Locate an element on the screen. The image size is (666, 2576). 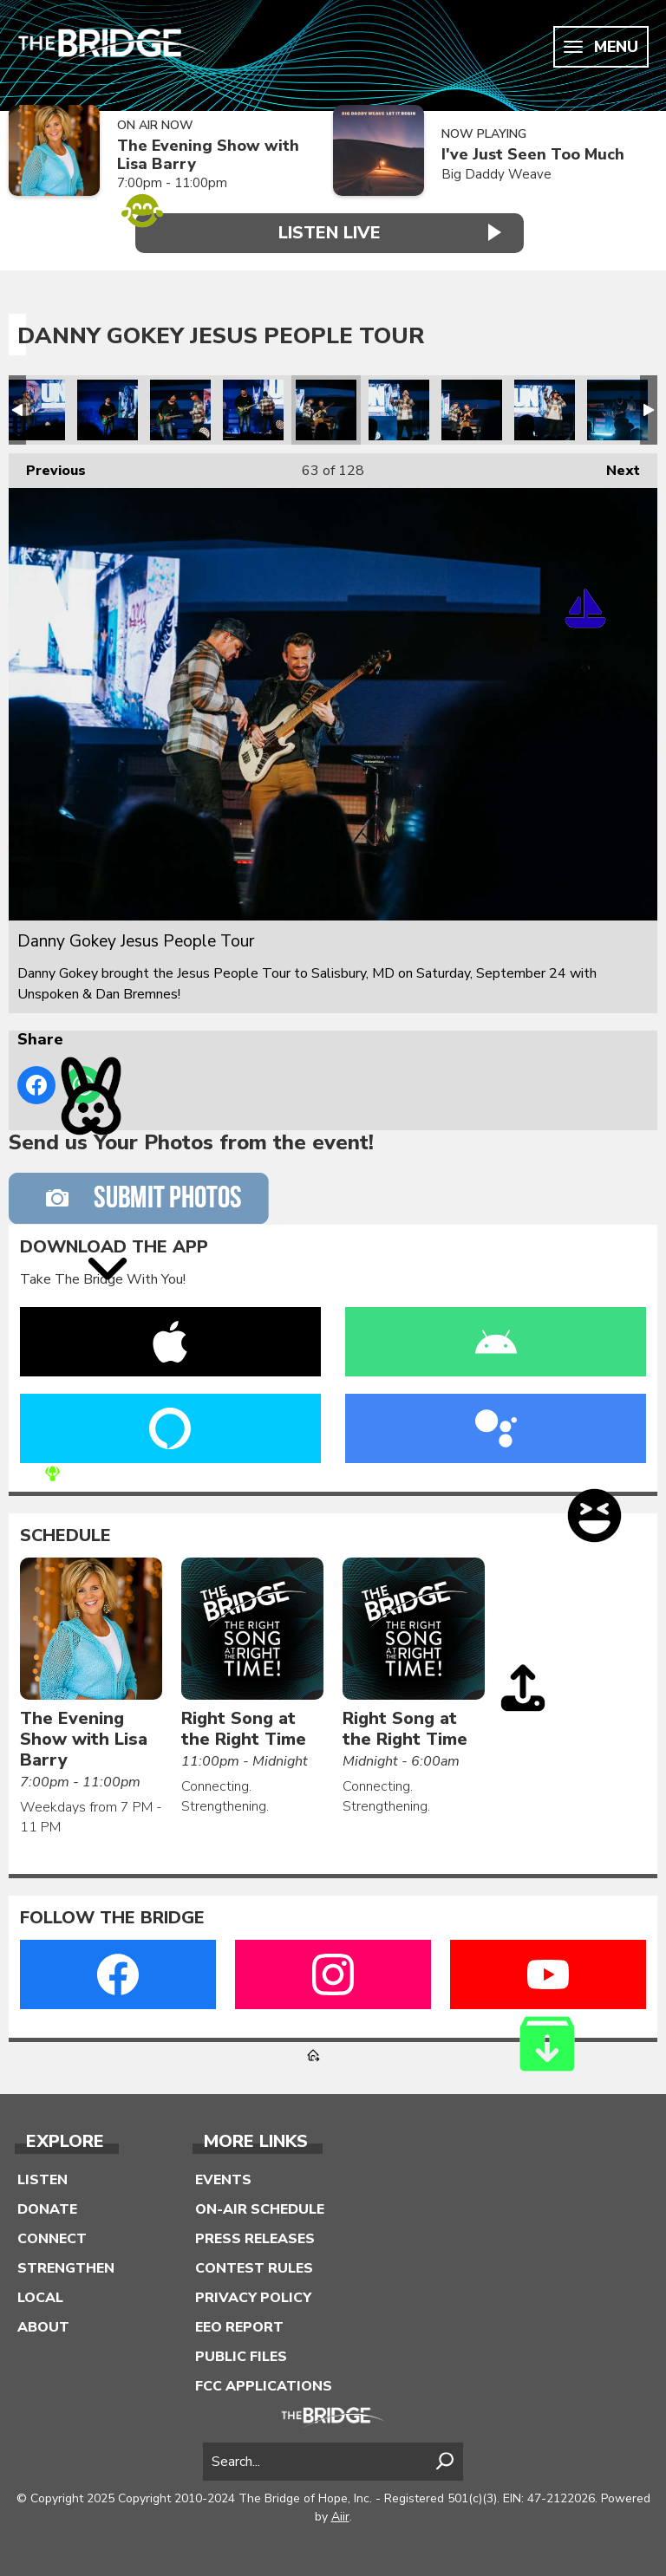
request an airdrop or supply delivery is located at coordinates (52, 1473).